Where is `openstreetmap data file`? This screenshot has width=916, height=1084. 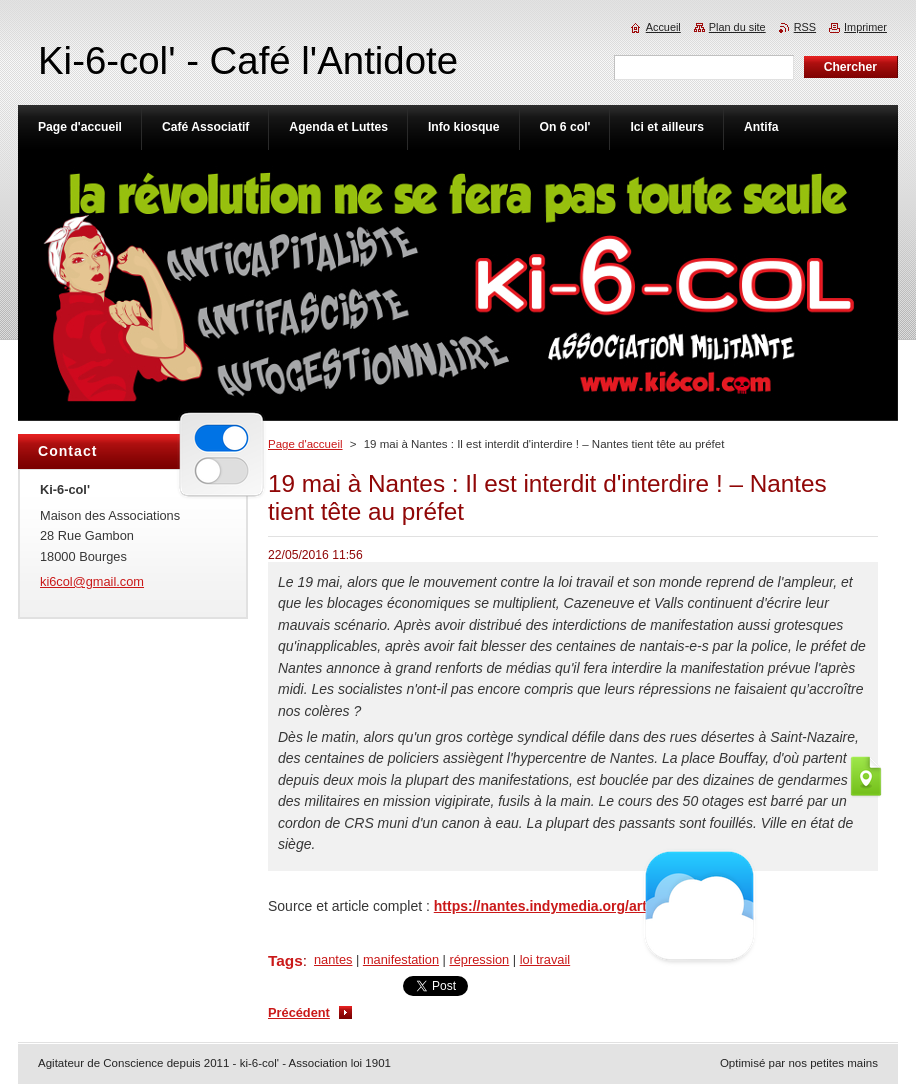
openstreetmap data file is located at coordinates (866, 777).